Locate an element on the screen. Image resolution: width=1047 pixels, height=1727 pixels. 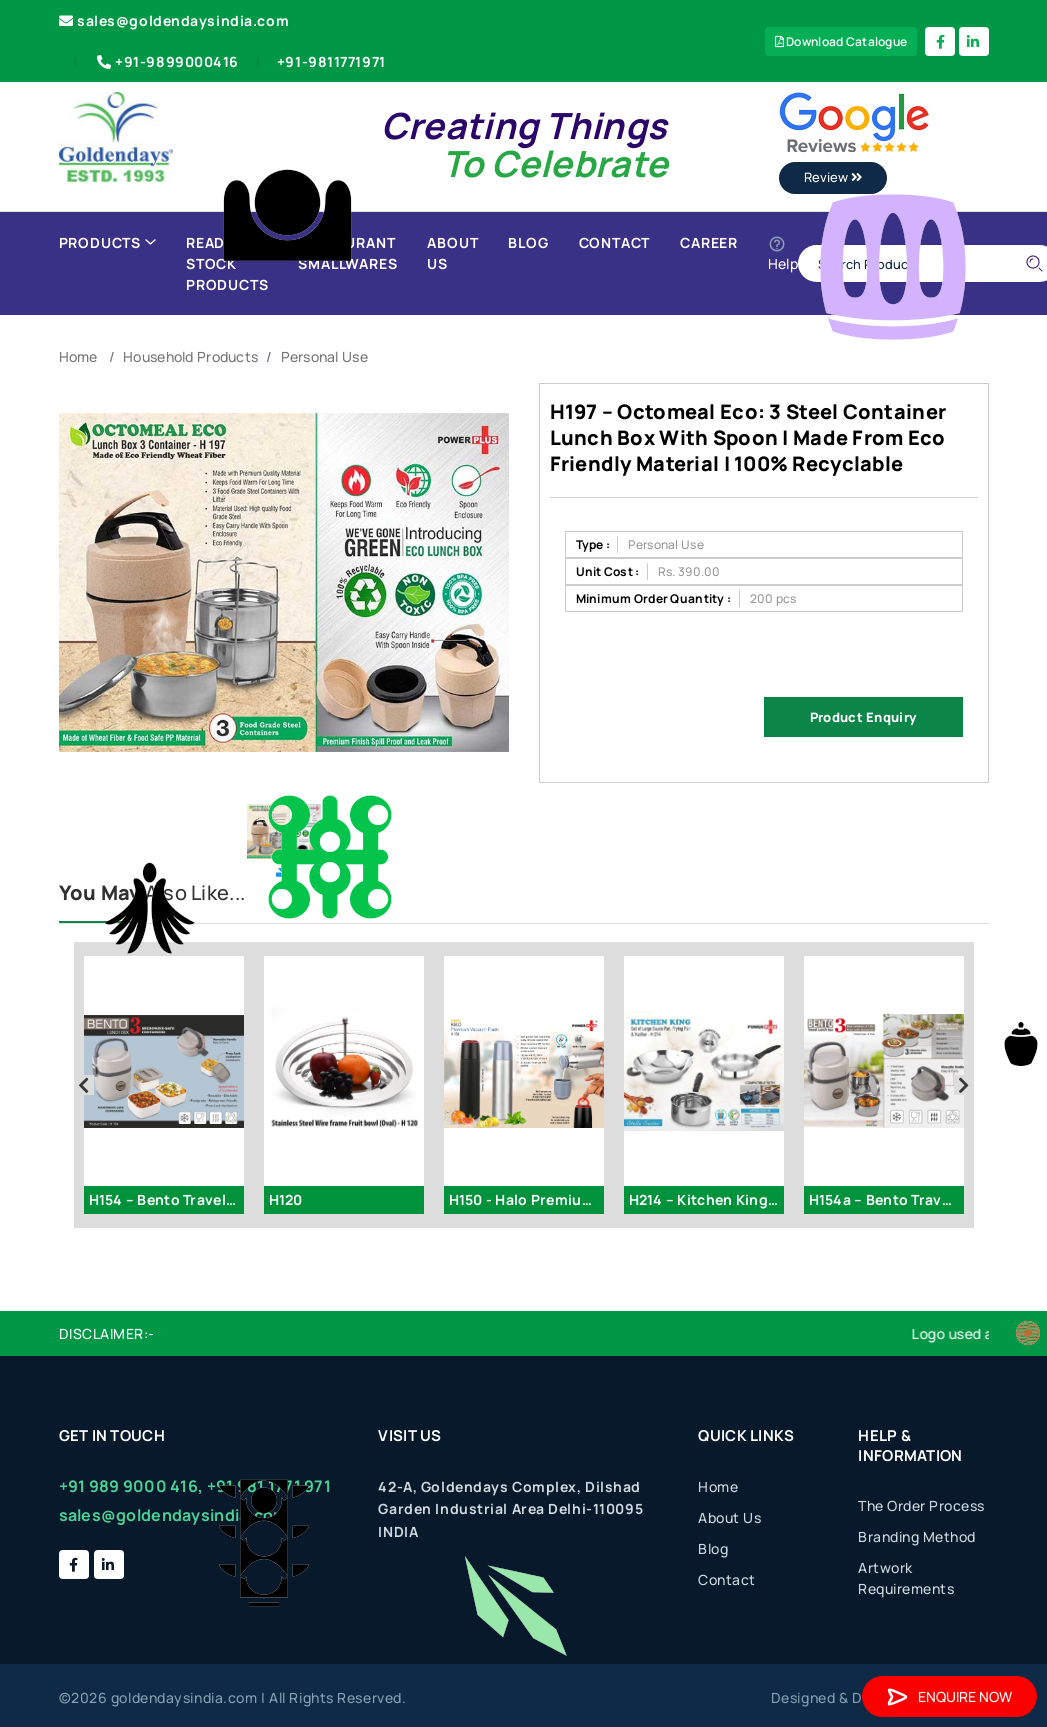
ancient egyptian symbol representing the horizon or sunrise is located at coordinates (287, 210).